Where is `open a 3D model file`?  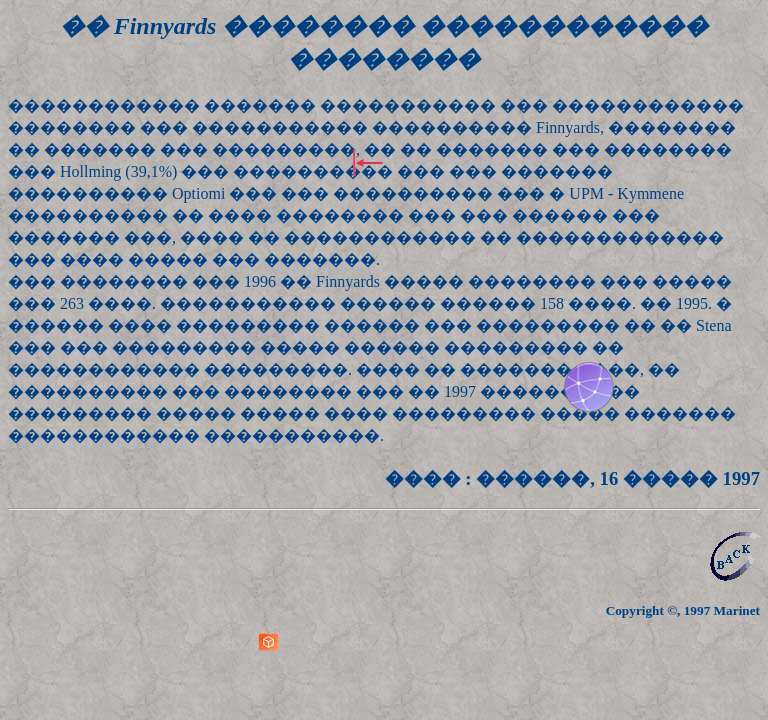
open a 3D model file is located at coordinates (268, 641).